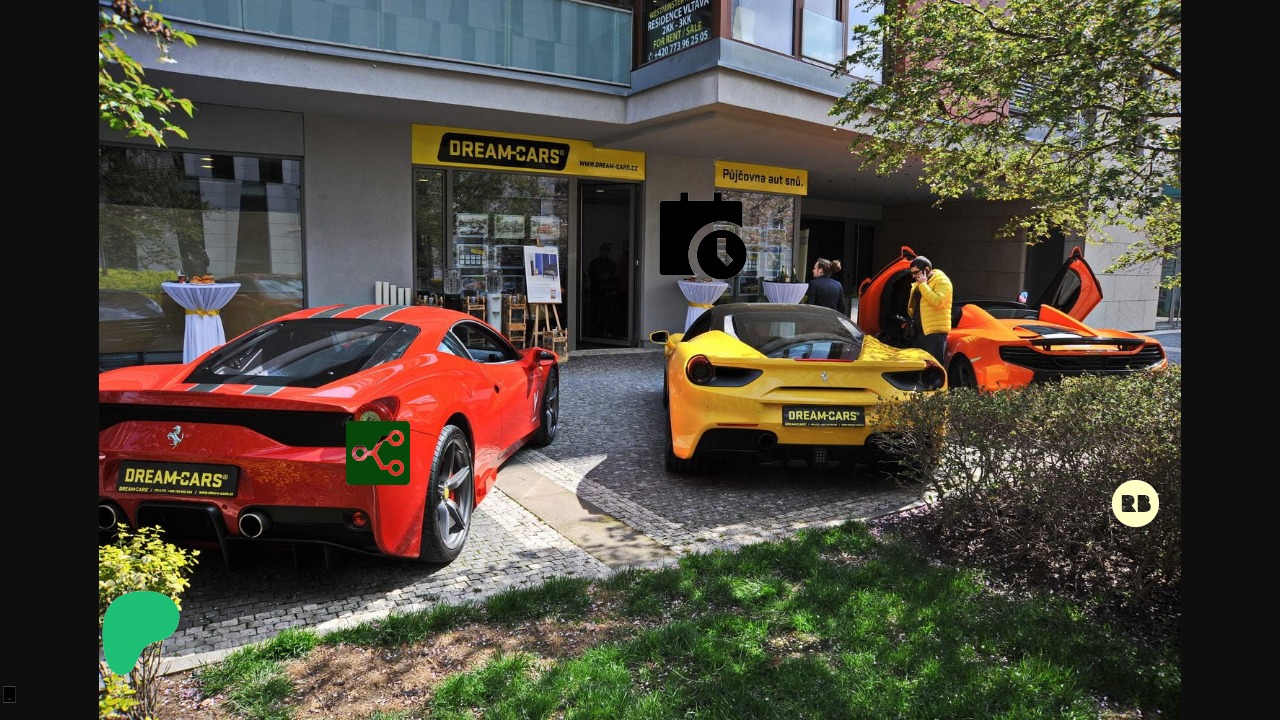  I want to click on view scheduled events or appointments, so click(701, 238).